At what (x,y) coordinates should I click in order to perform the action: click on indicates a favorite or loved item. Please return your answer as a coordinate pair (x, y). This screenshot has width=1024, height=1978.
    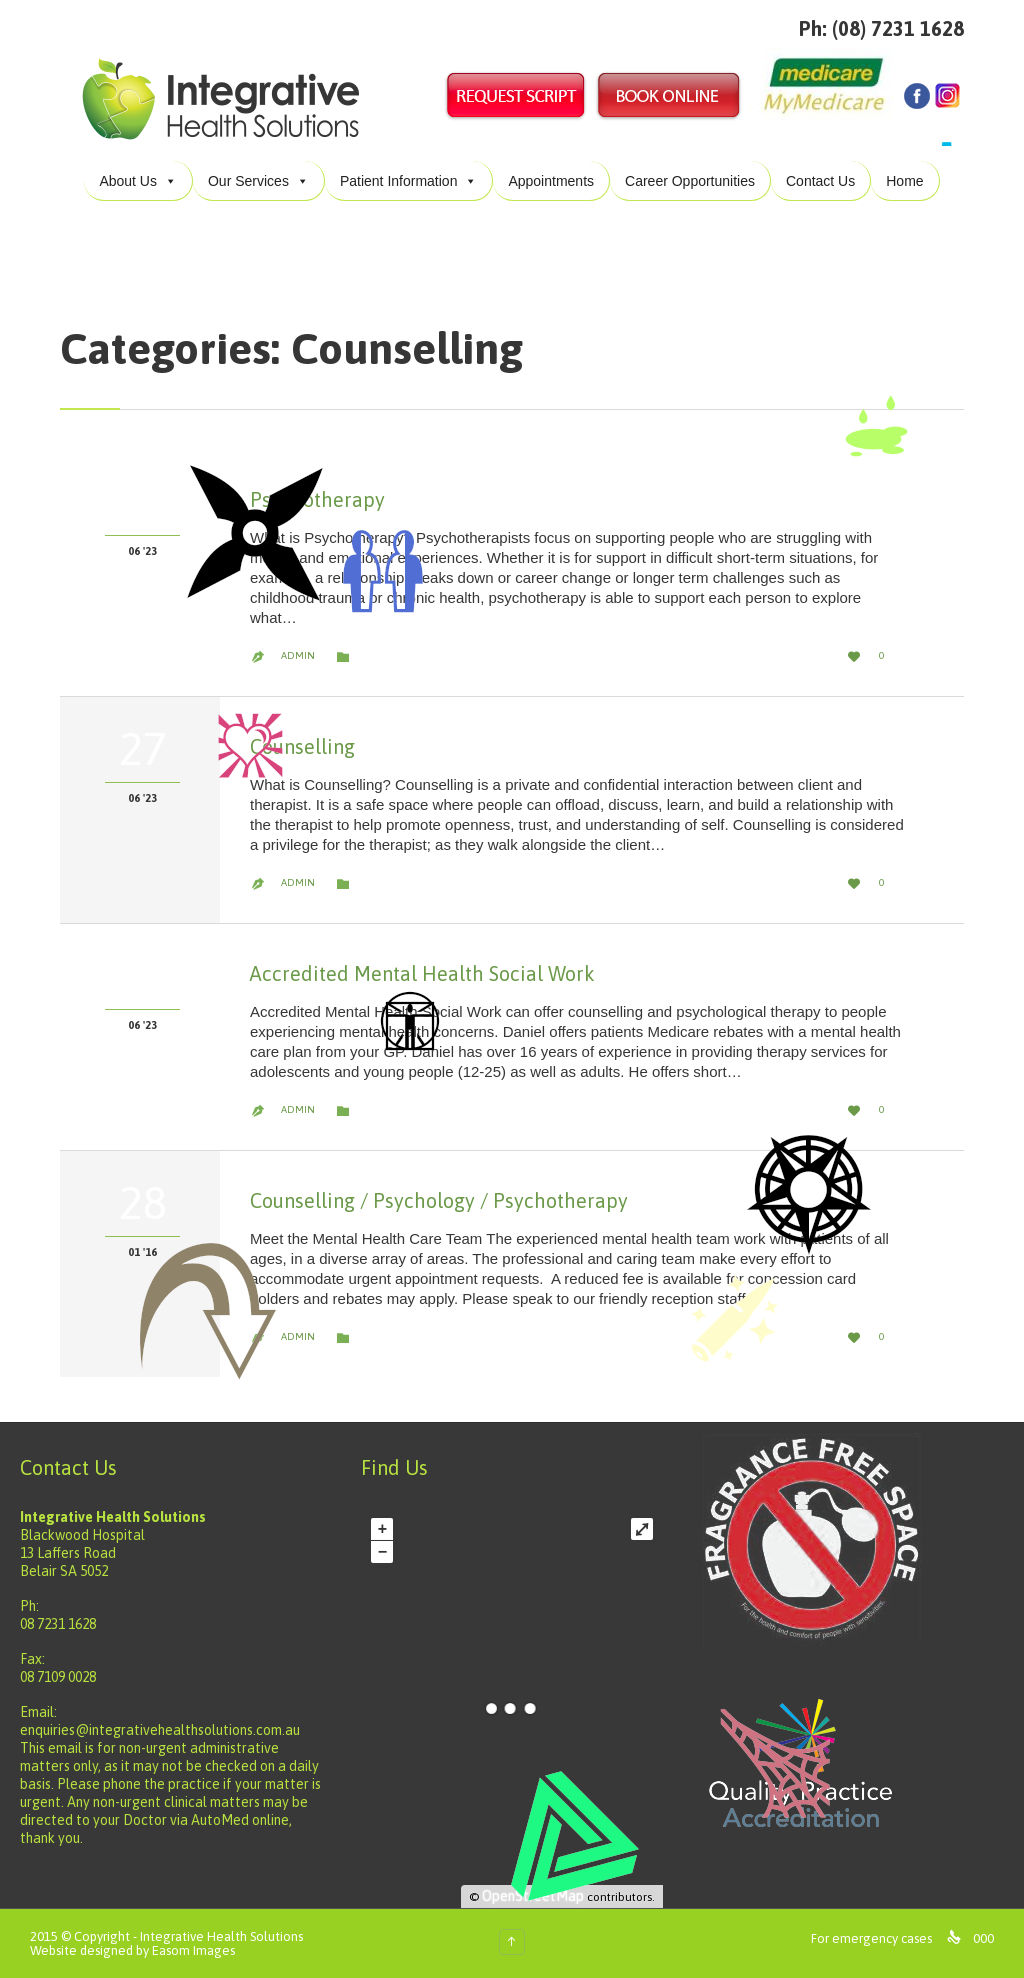
    Looking at the image, I should click on (250, 745).